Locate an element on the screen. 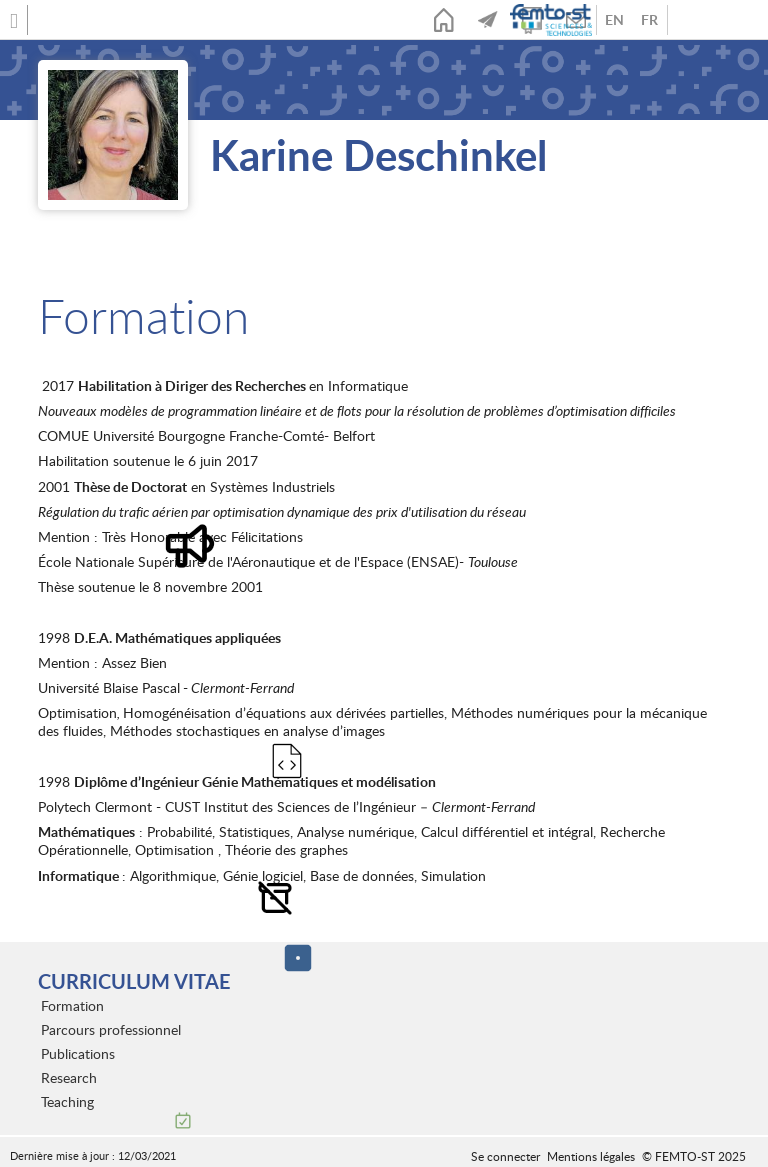 This screenshot has height=1167, width=768. confirm or complete a scheduled event is located at coordinates (183, 1121).